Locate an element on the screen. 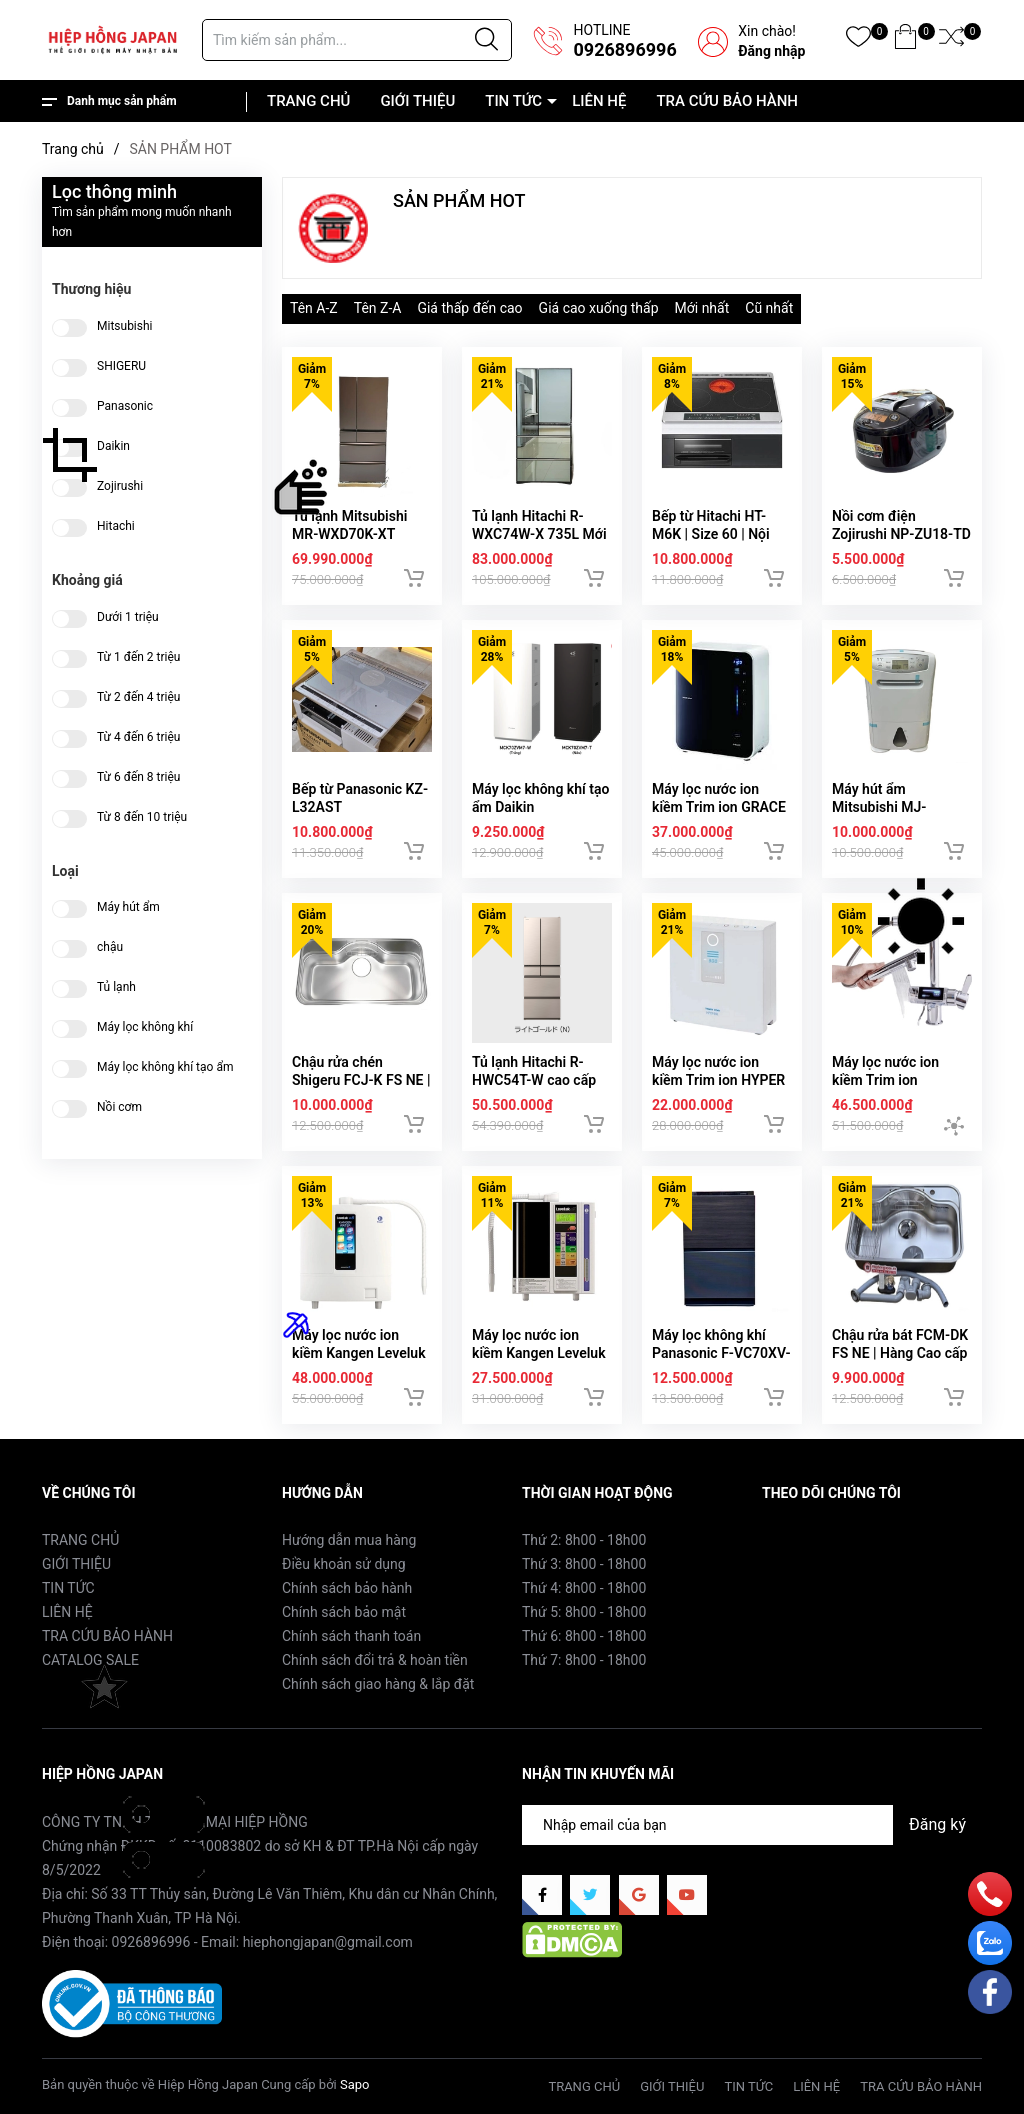 This screenshot has width=1024, height=2114. toggle light mode or bright display is located at coordinates (921, 923).